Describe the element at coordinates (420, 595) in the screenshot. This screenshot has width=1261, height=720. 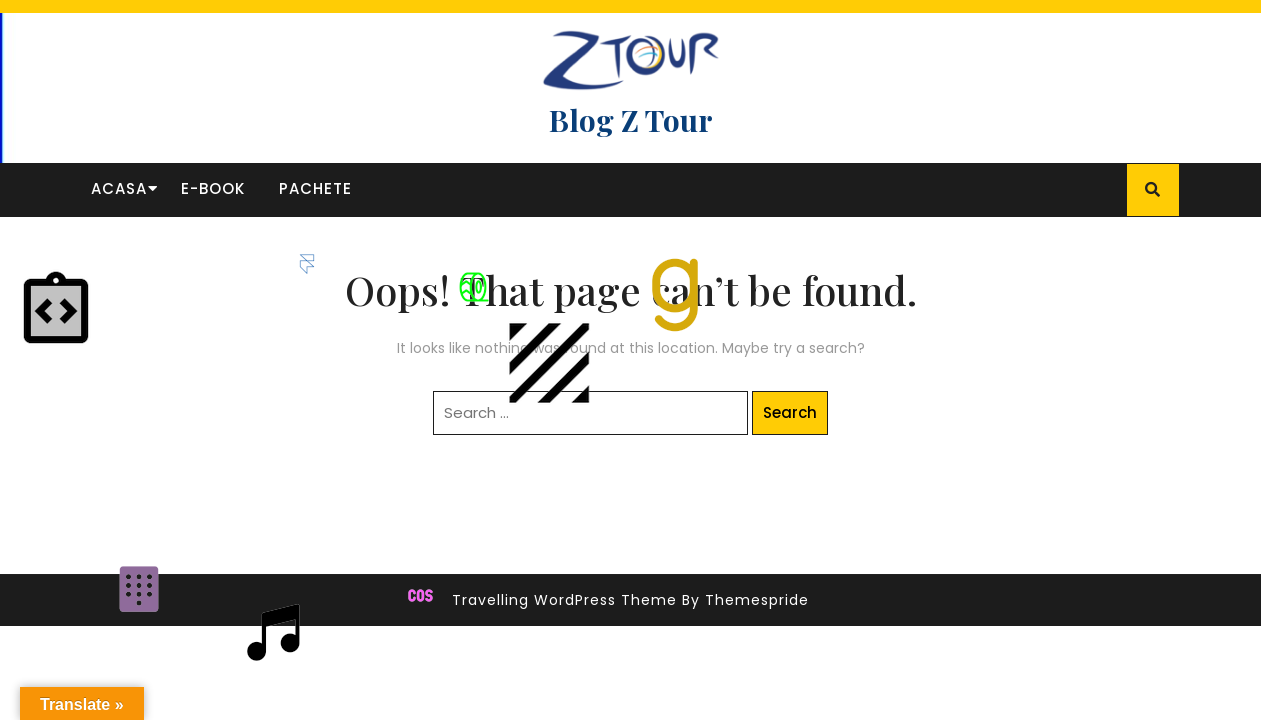
I see `access cosine function in calculator` at that location.